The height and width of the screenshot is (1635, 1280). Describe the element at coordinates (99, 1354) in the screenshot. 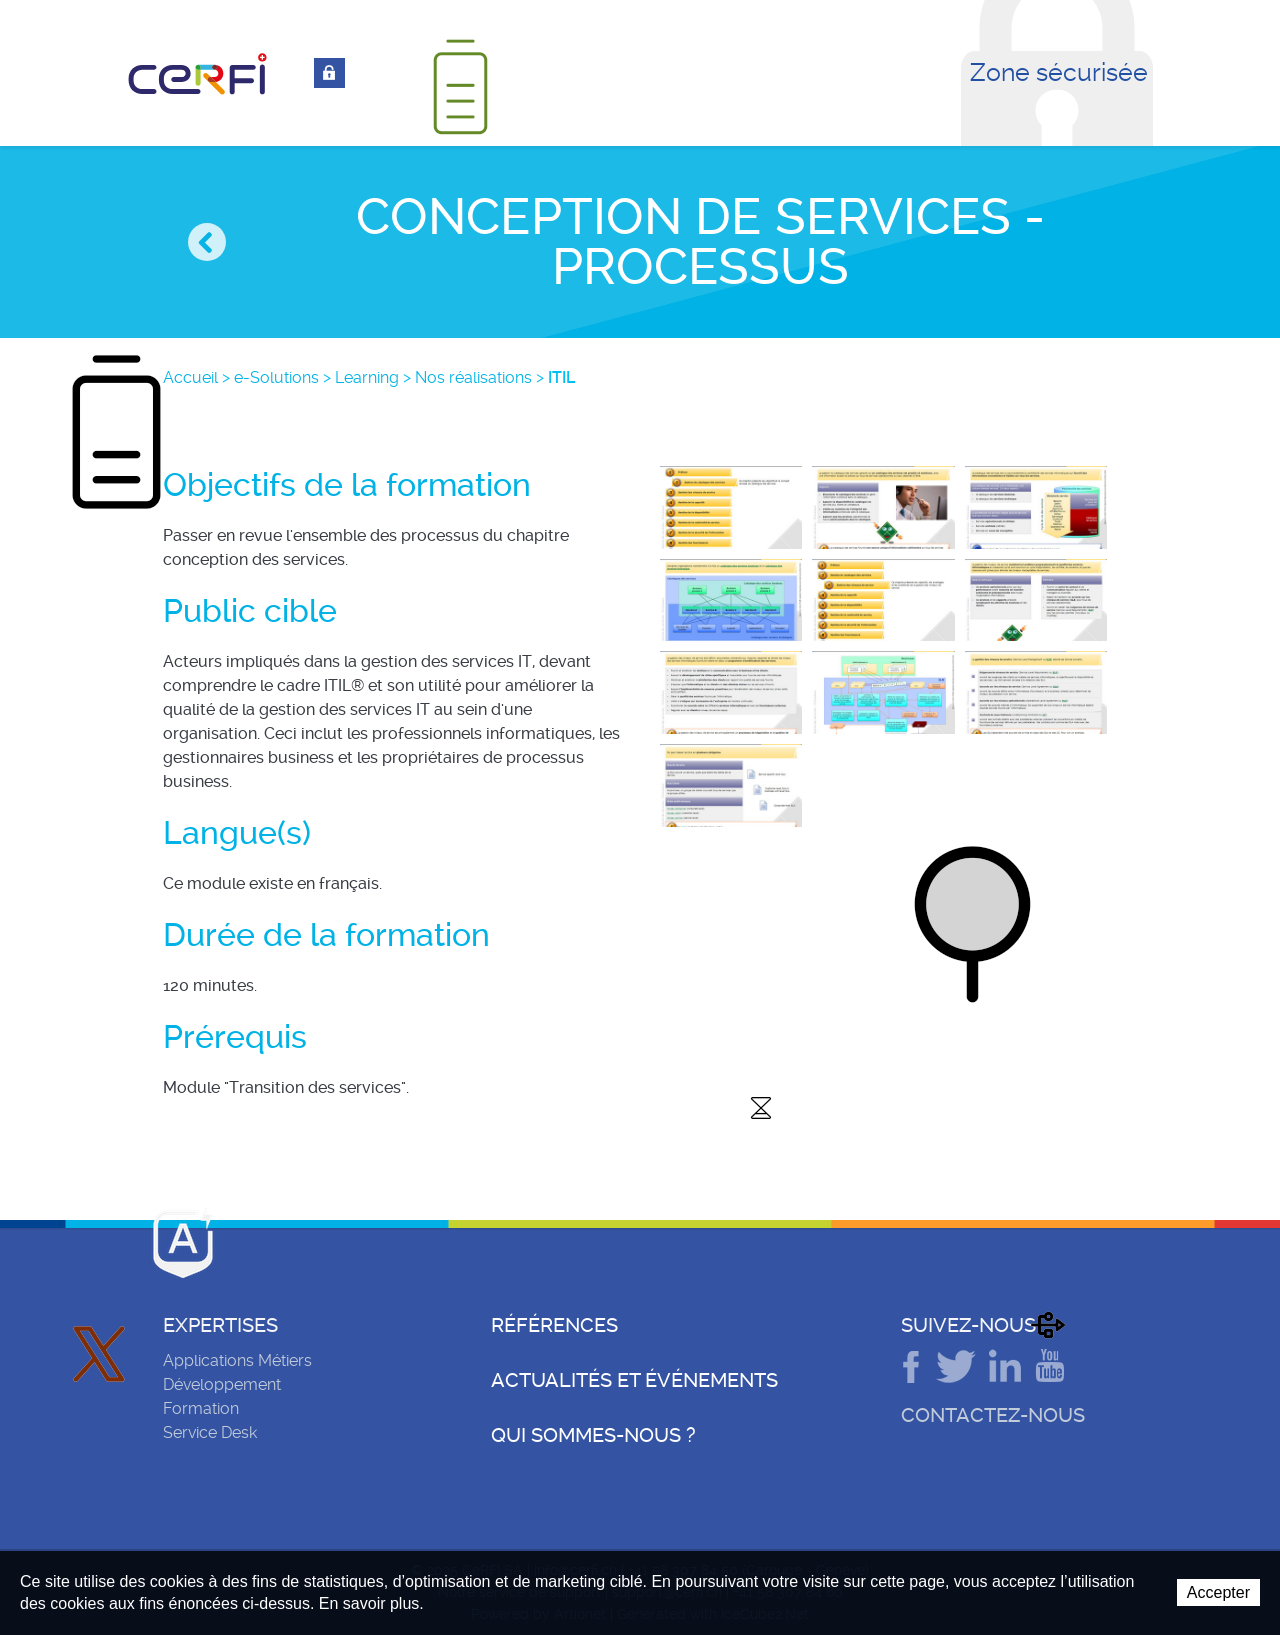

I see `share to X (formerly Twitter)` at that location.